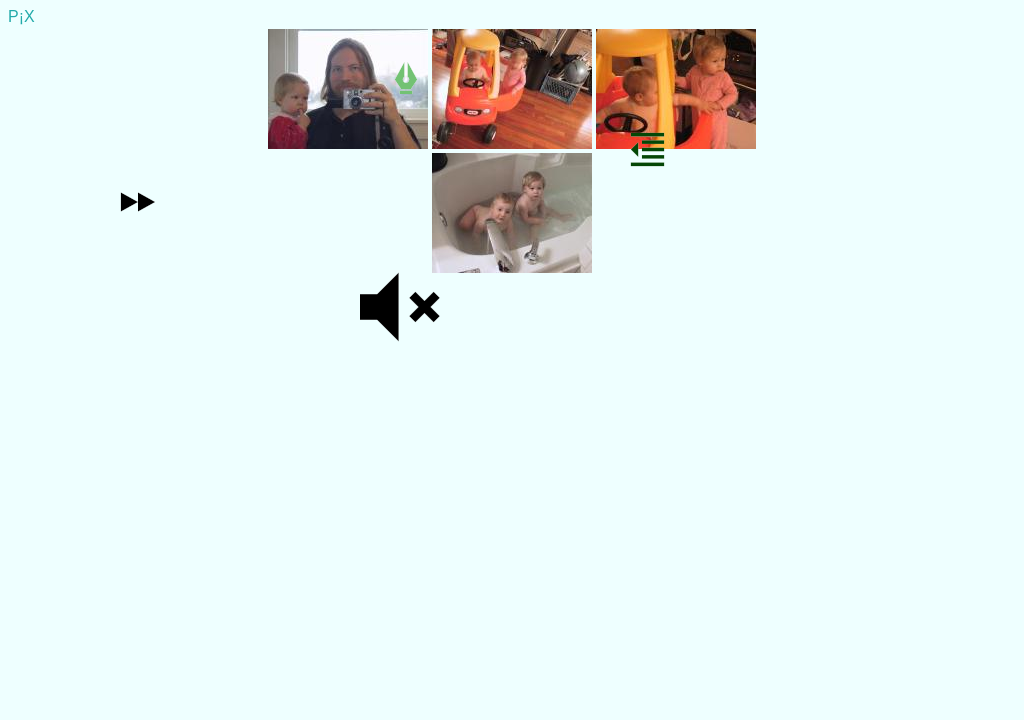 This screenshot has height=720, width=1024. What do you see at coordinates (647, 149) in the screenshot?
I see `decrease text indentation` at bounding box center [647, 149].